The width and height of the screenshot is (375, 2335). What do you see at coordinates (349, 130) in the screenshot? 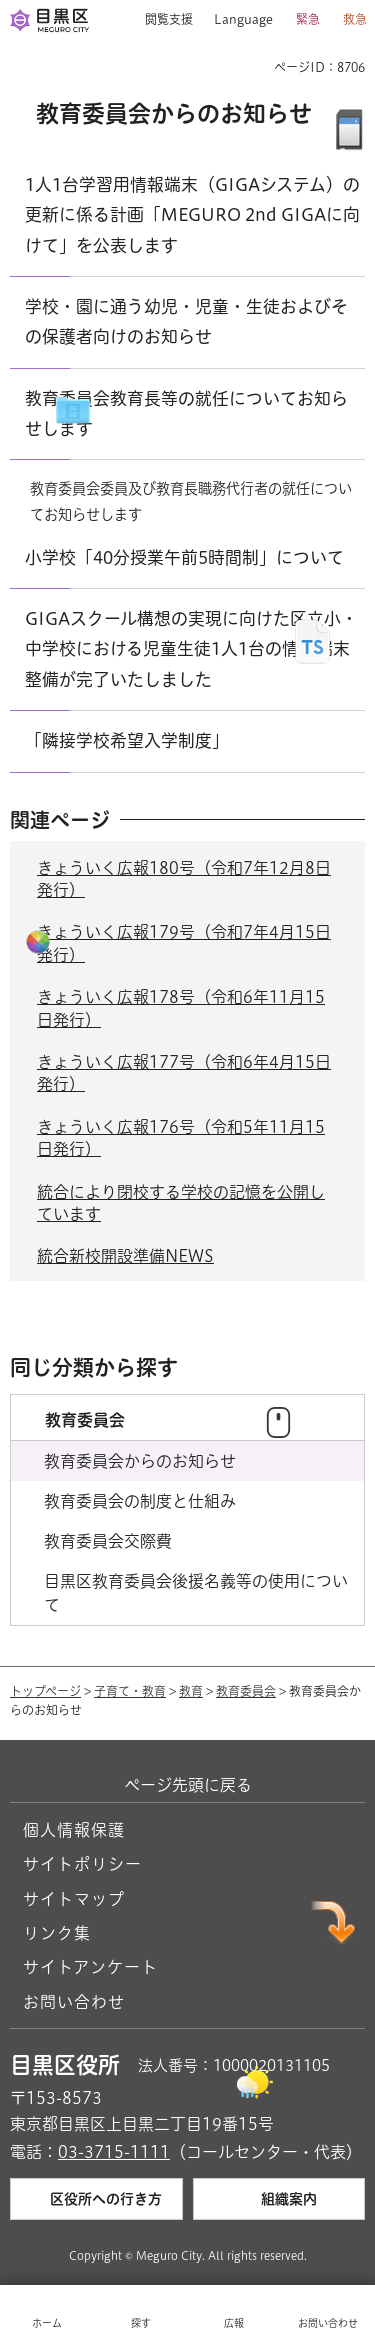
I see `memory stick pro duo storage device` at bounding box center [349, 130].